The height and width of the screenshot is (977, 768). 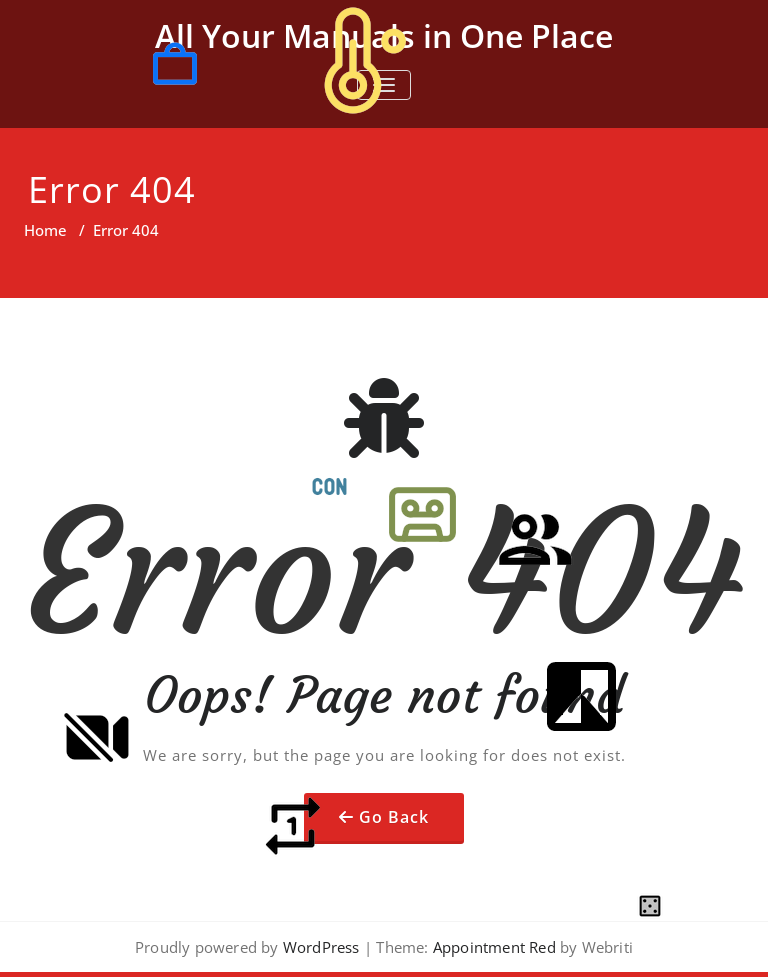 I want to click on view your shopping bag, so click(x=175, y=66).